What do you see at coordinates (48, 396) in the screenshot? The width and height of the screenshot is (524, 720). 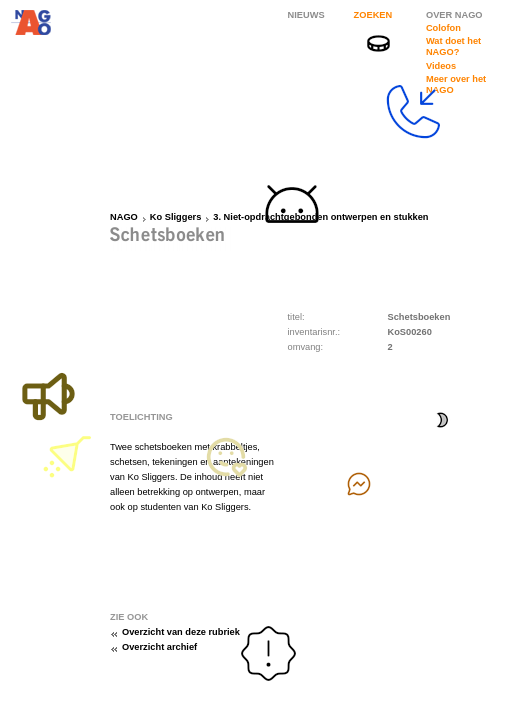 I see `make an announcement or broadcast` at bounding box center [48, 396].